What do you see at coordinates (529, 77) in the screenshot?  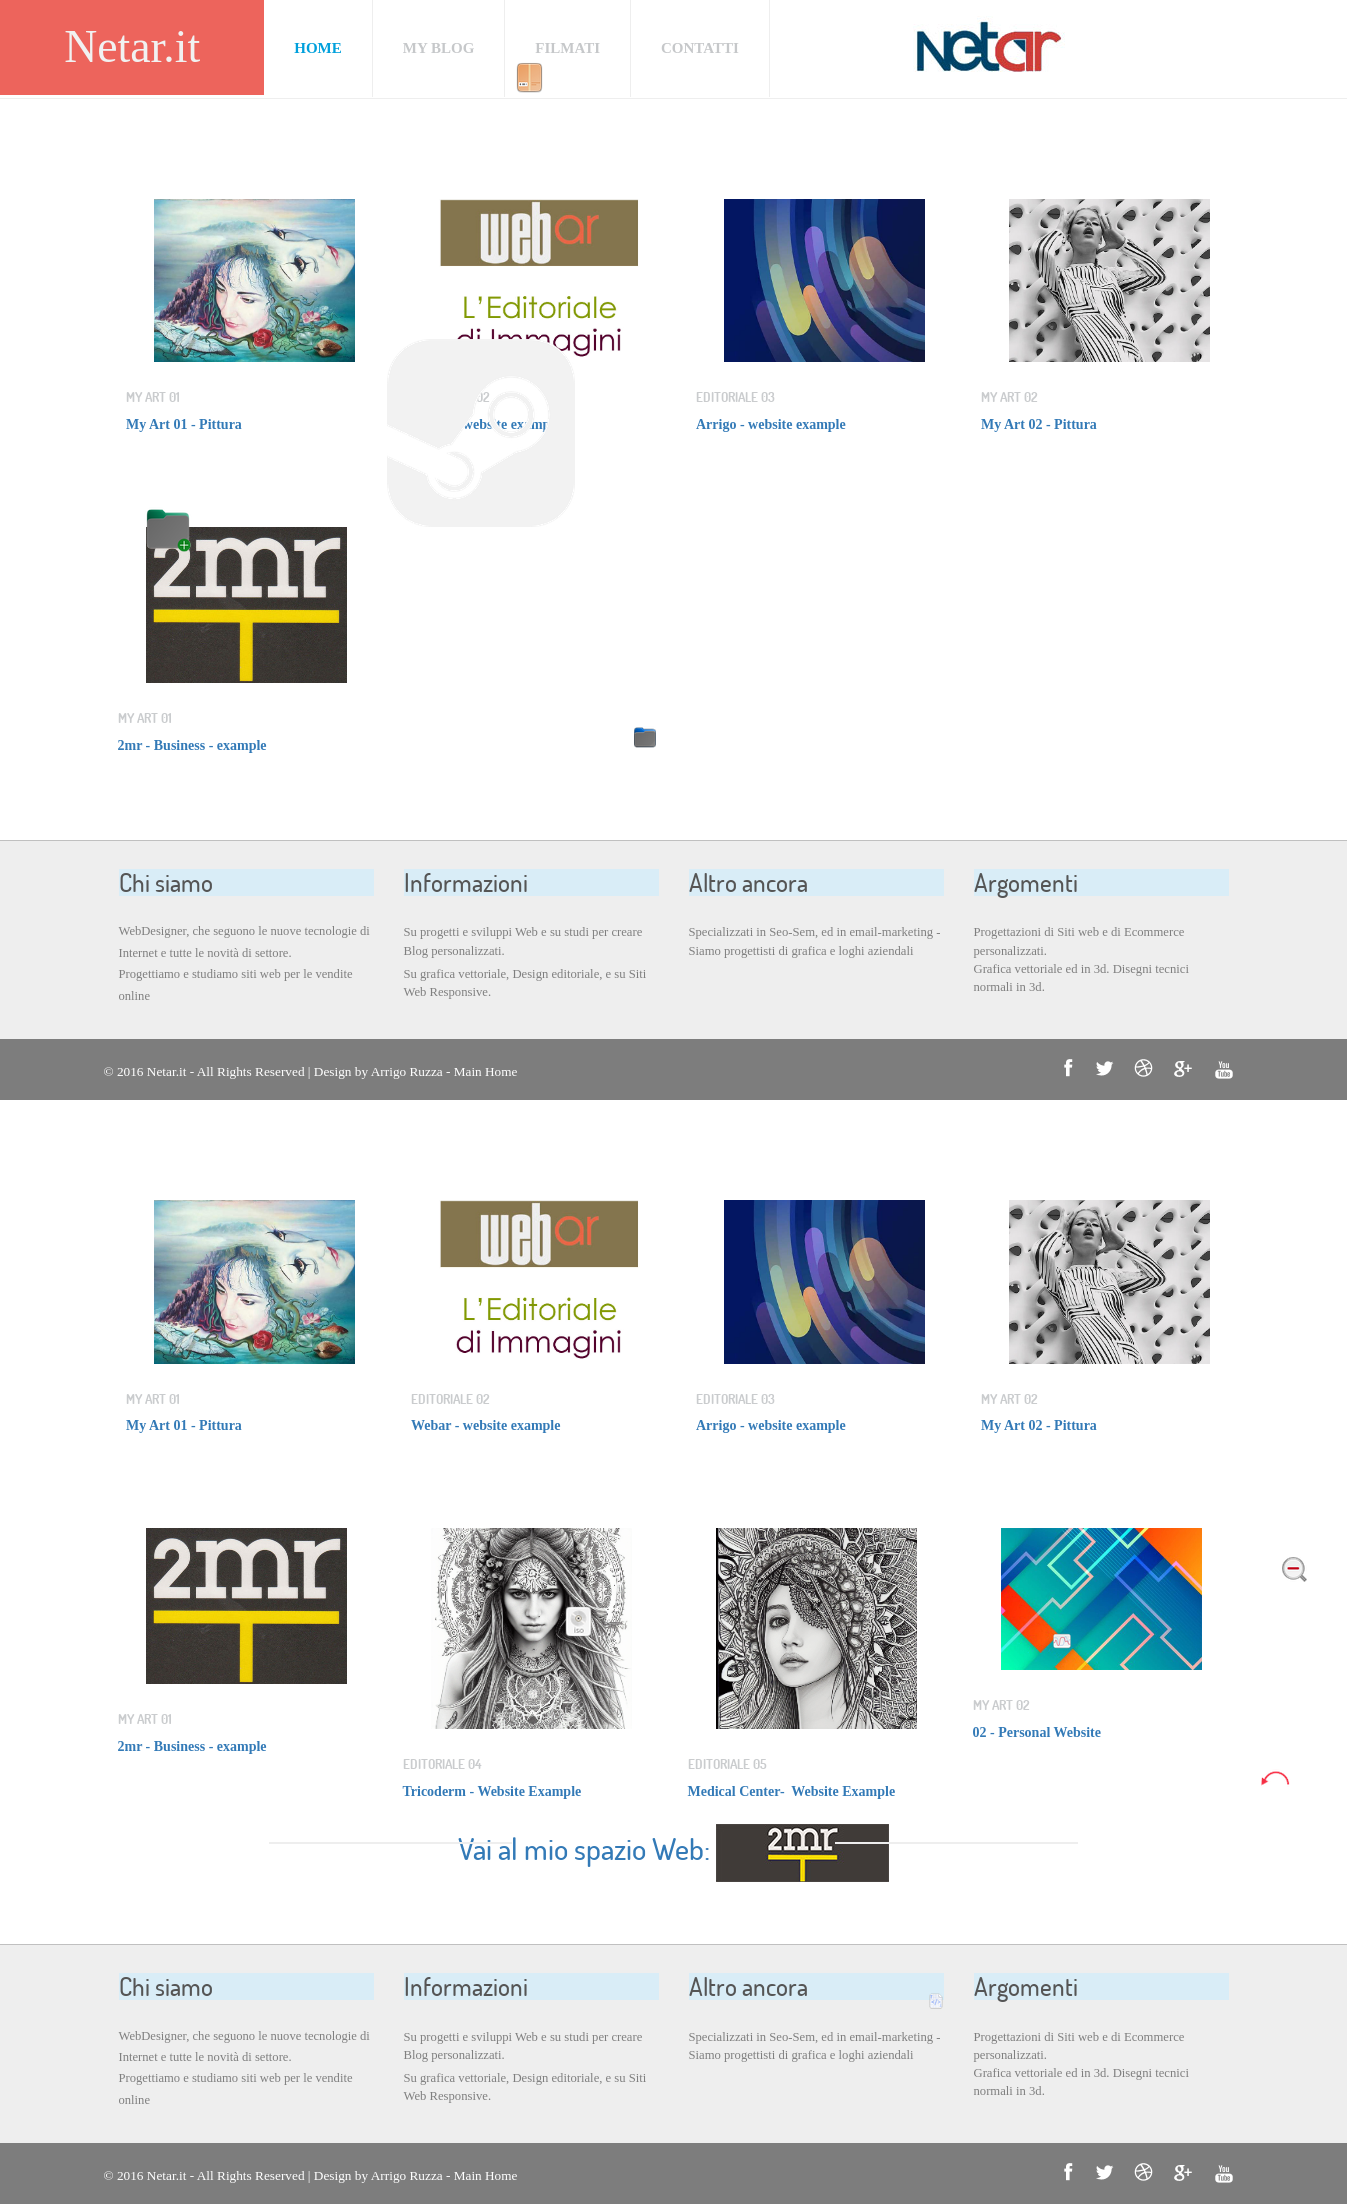 I see `open the software installer app` at bounding box center [529, 77].